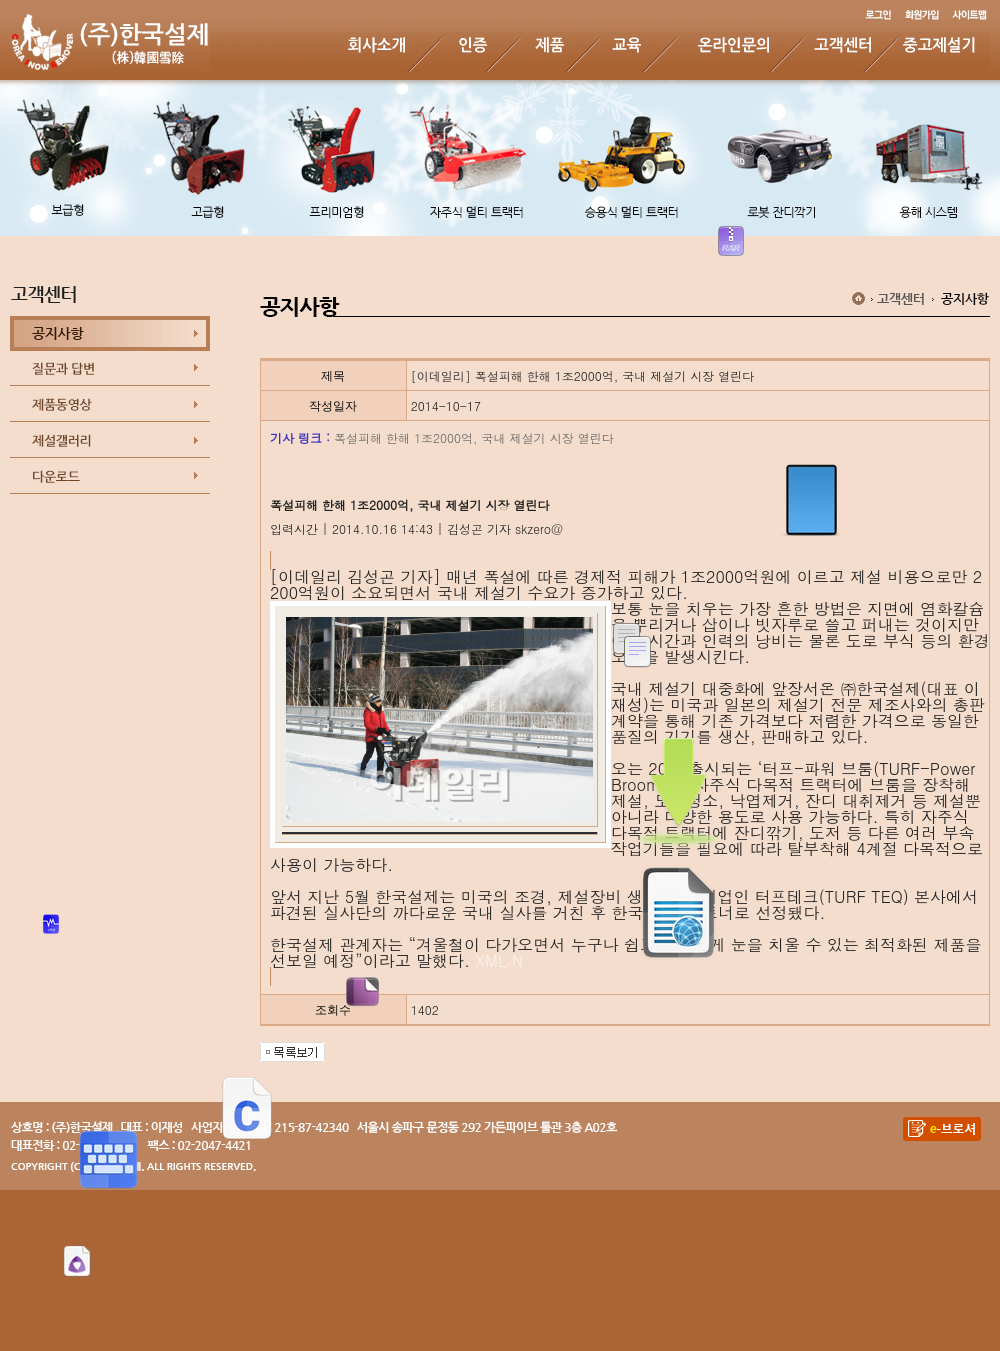 This screenshot has width=1000, height=1351. I want to click on a compressed RAR archive file, so click(731, 241).